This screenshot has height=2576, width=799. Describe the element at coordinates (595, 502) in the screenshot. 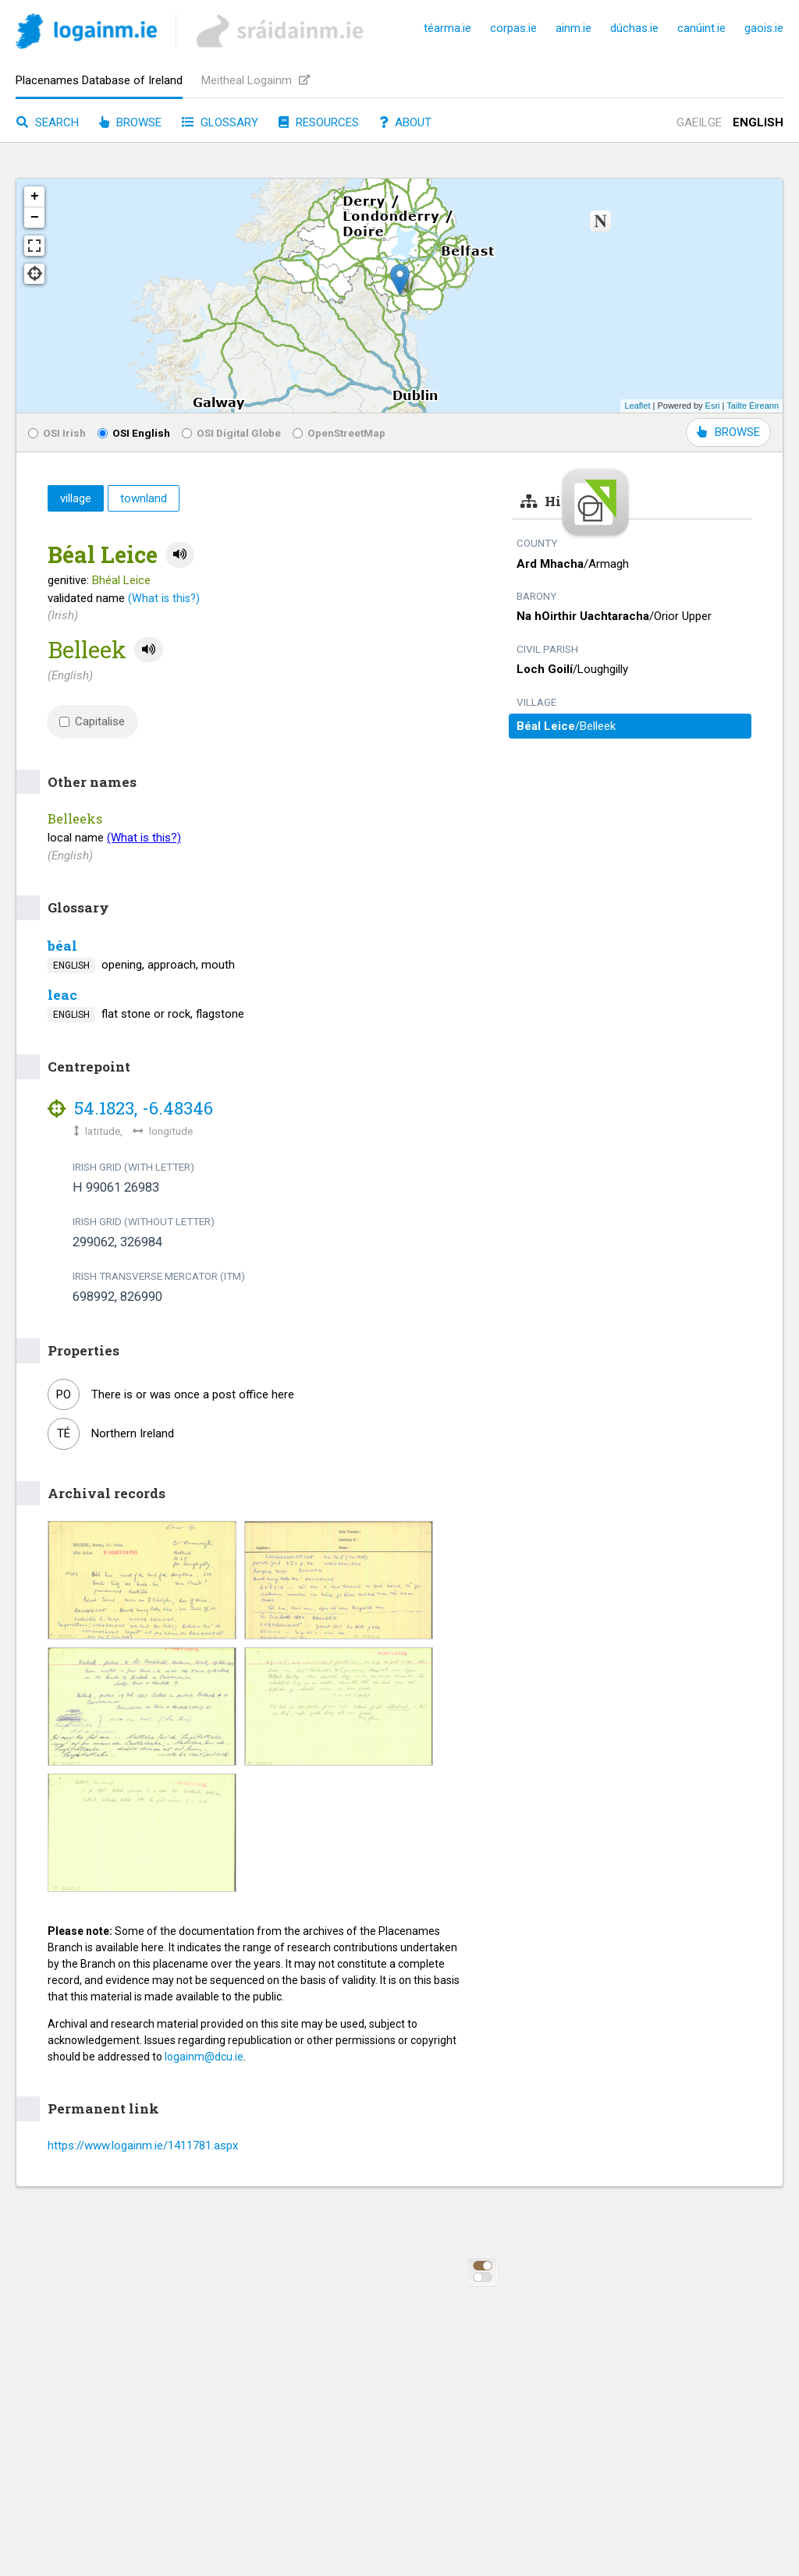

I see `open kig interactive geometry application` at that location.